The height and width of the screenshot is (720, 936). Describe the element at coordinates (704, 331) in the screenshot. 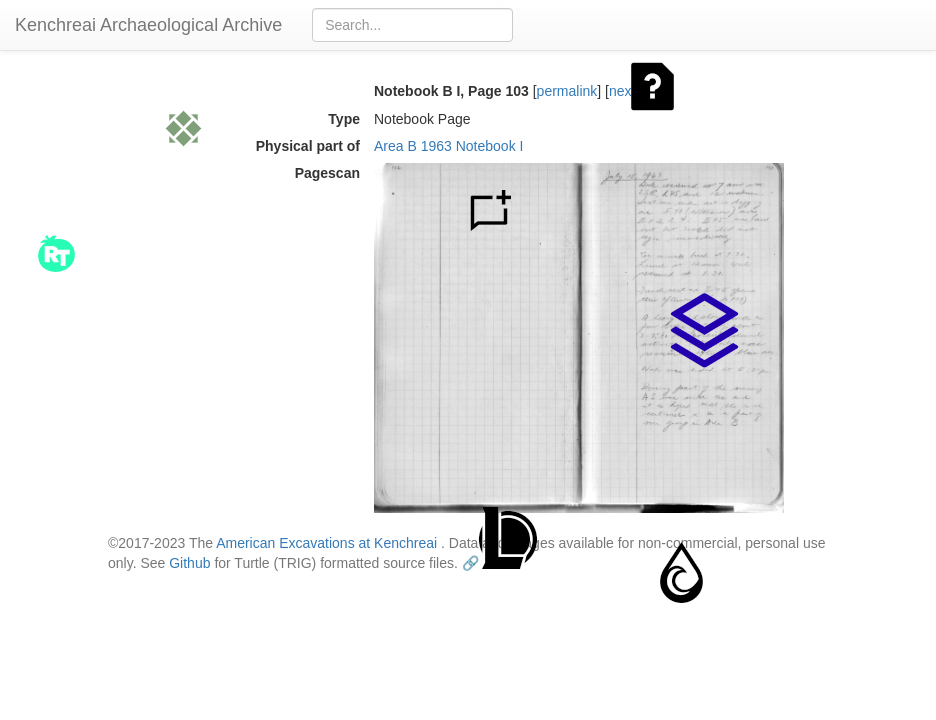

I see `view stacked layers or content` at that location.